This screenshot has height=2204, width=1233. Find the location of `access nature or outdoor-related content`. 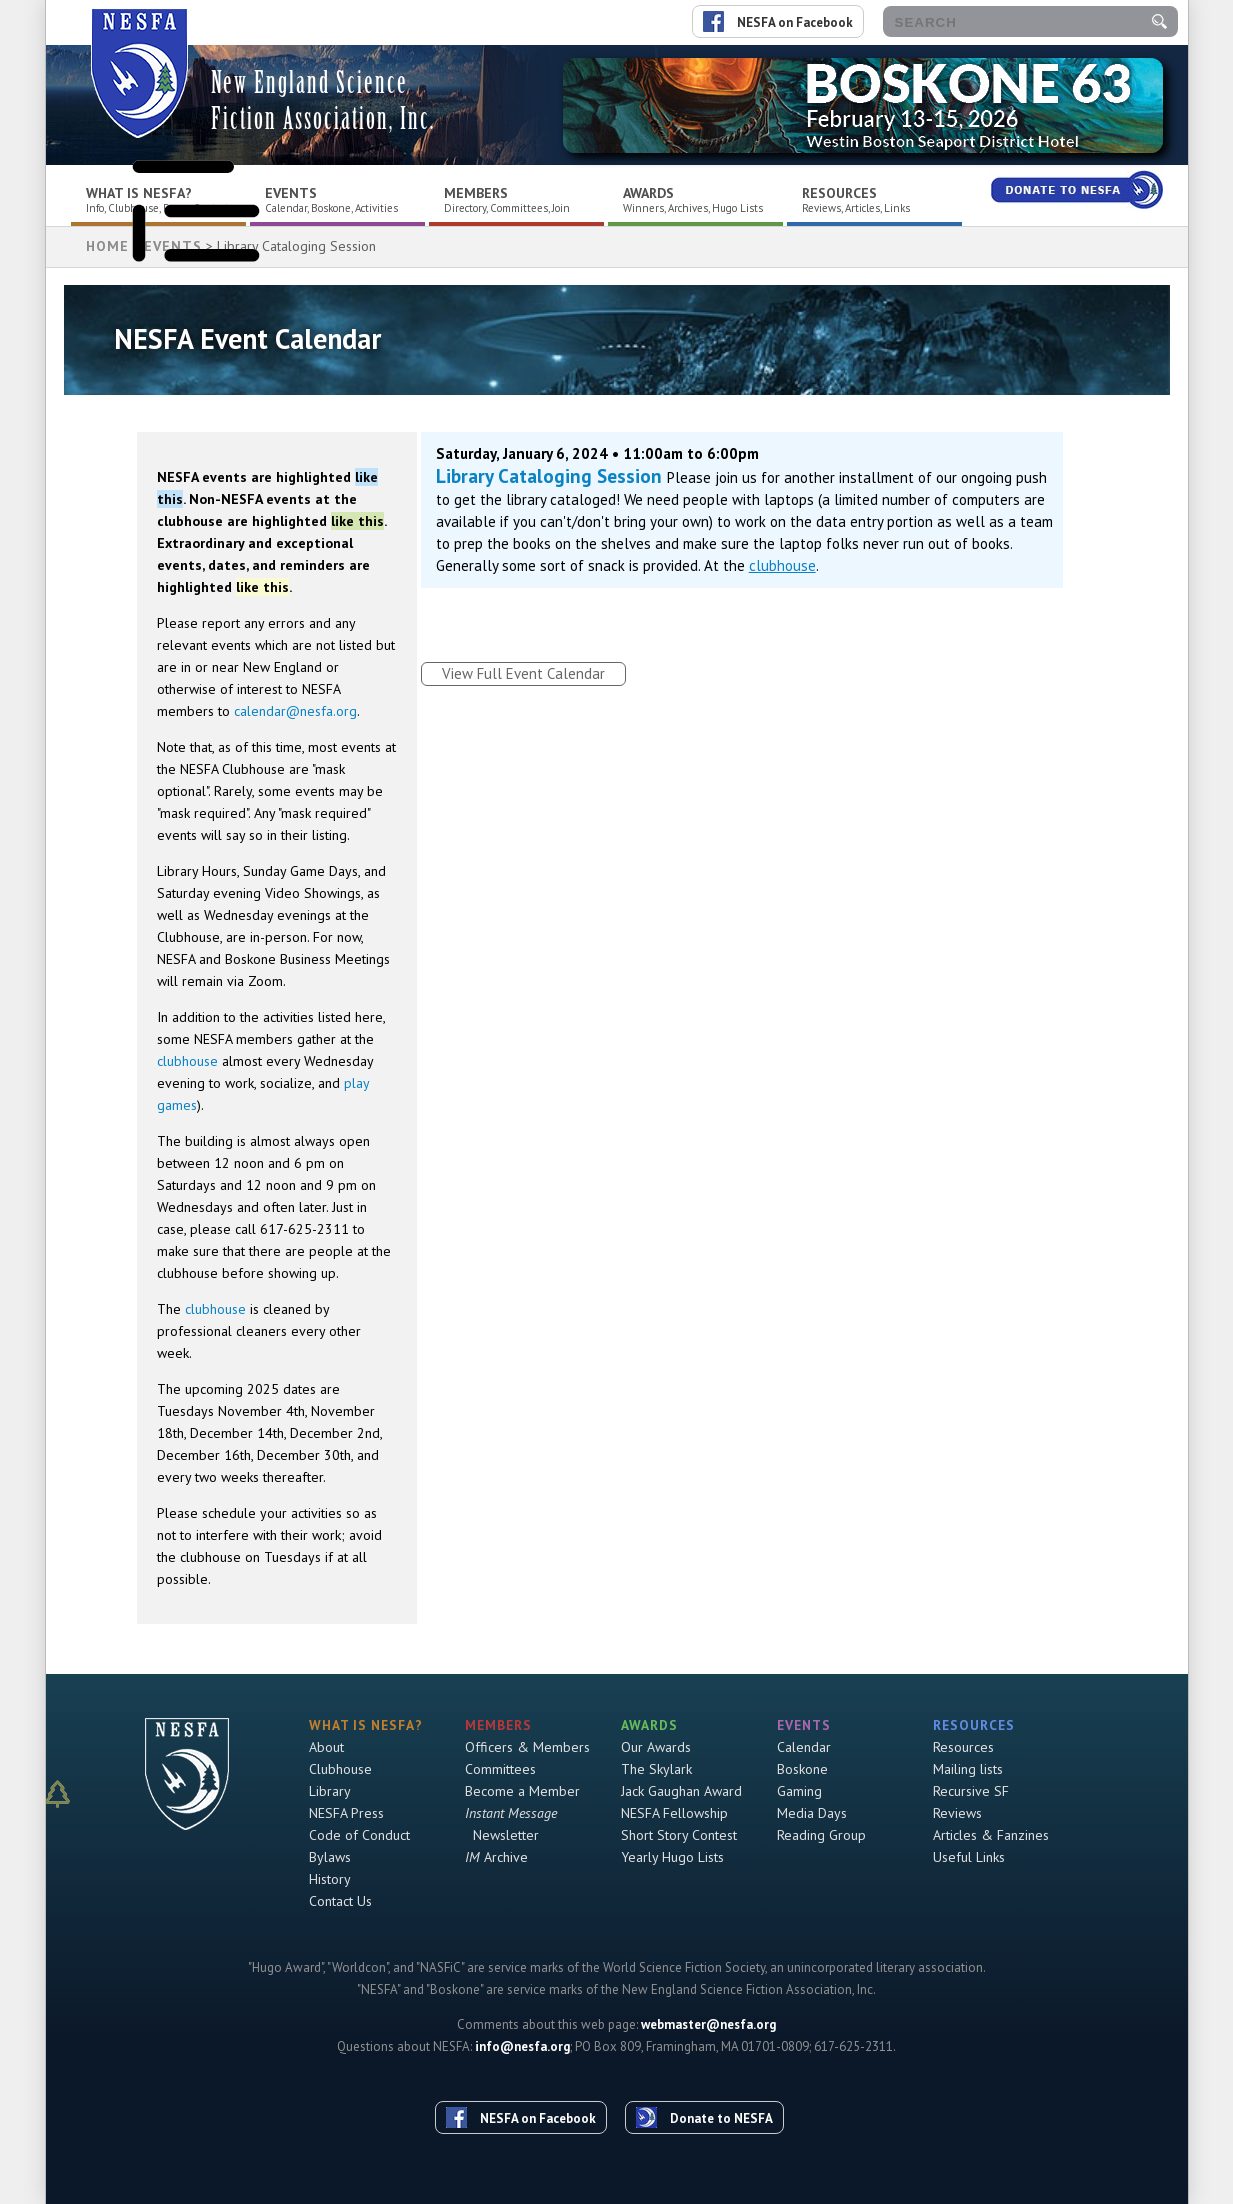

access nature or outdoor-related content is located at coordinates (57, 1793).